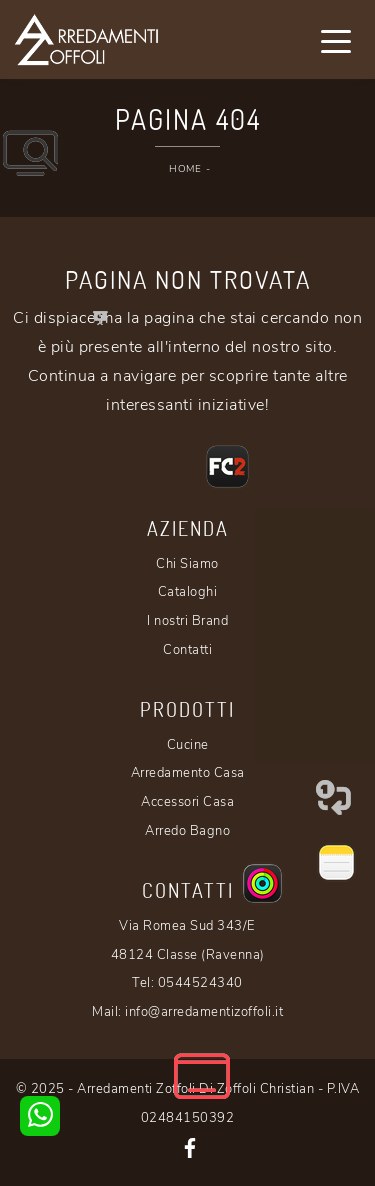  I want to click on open the fitness app, so click(262, 883).